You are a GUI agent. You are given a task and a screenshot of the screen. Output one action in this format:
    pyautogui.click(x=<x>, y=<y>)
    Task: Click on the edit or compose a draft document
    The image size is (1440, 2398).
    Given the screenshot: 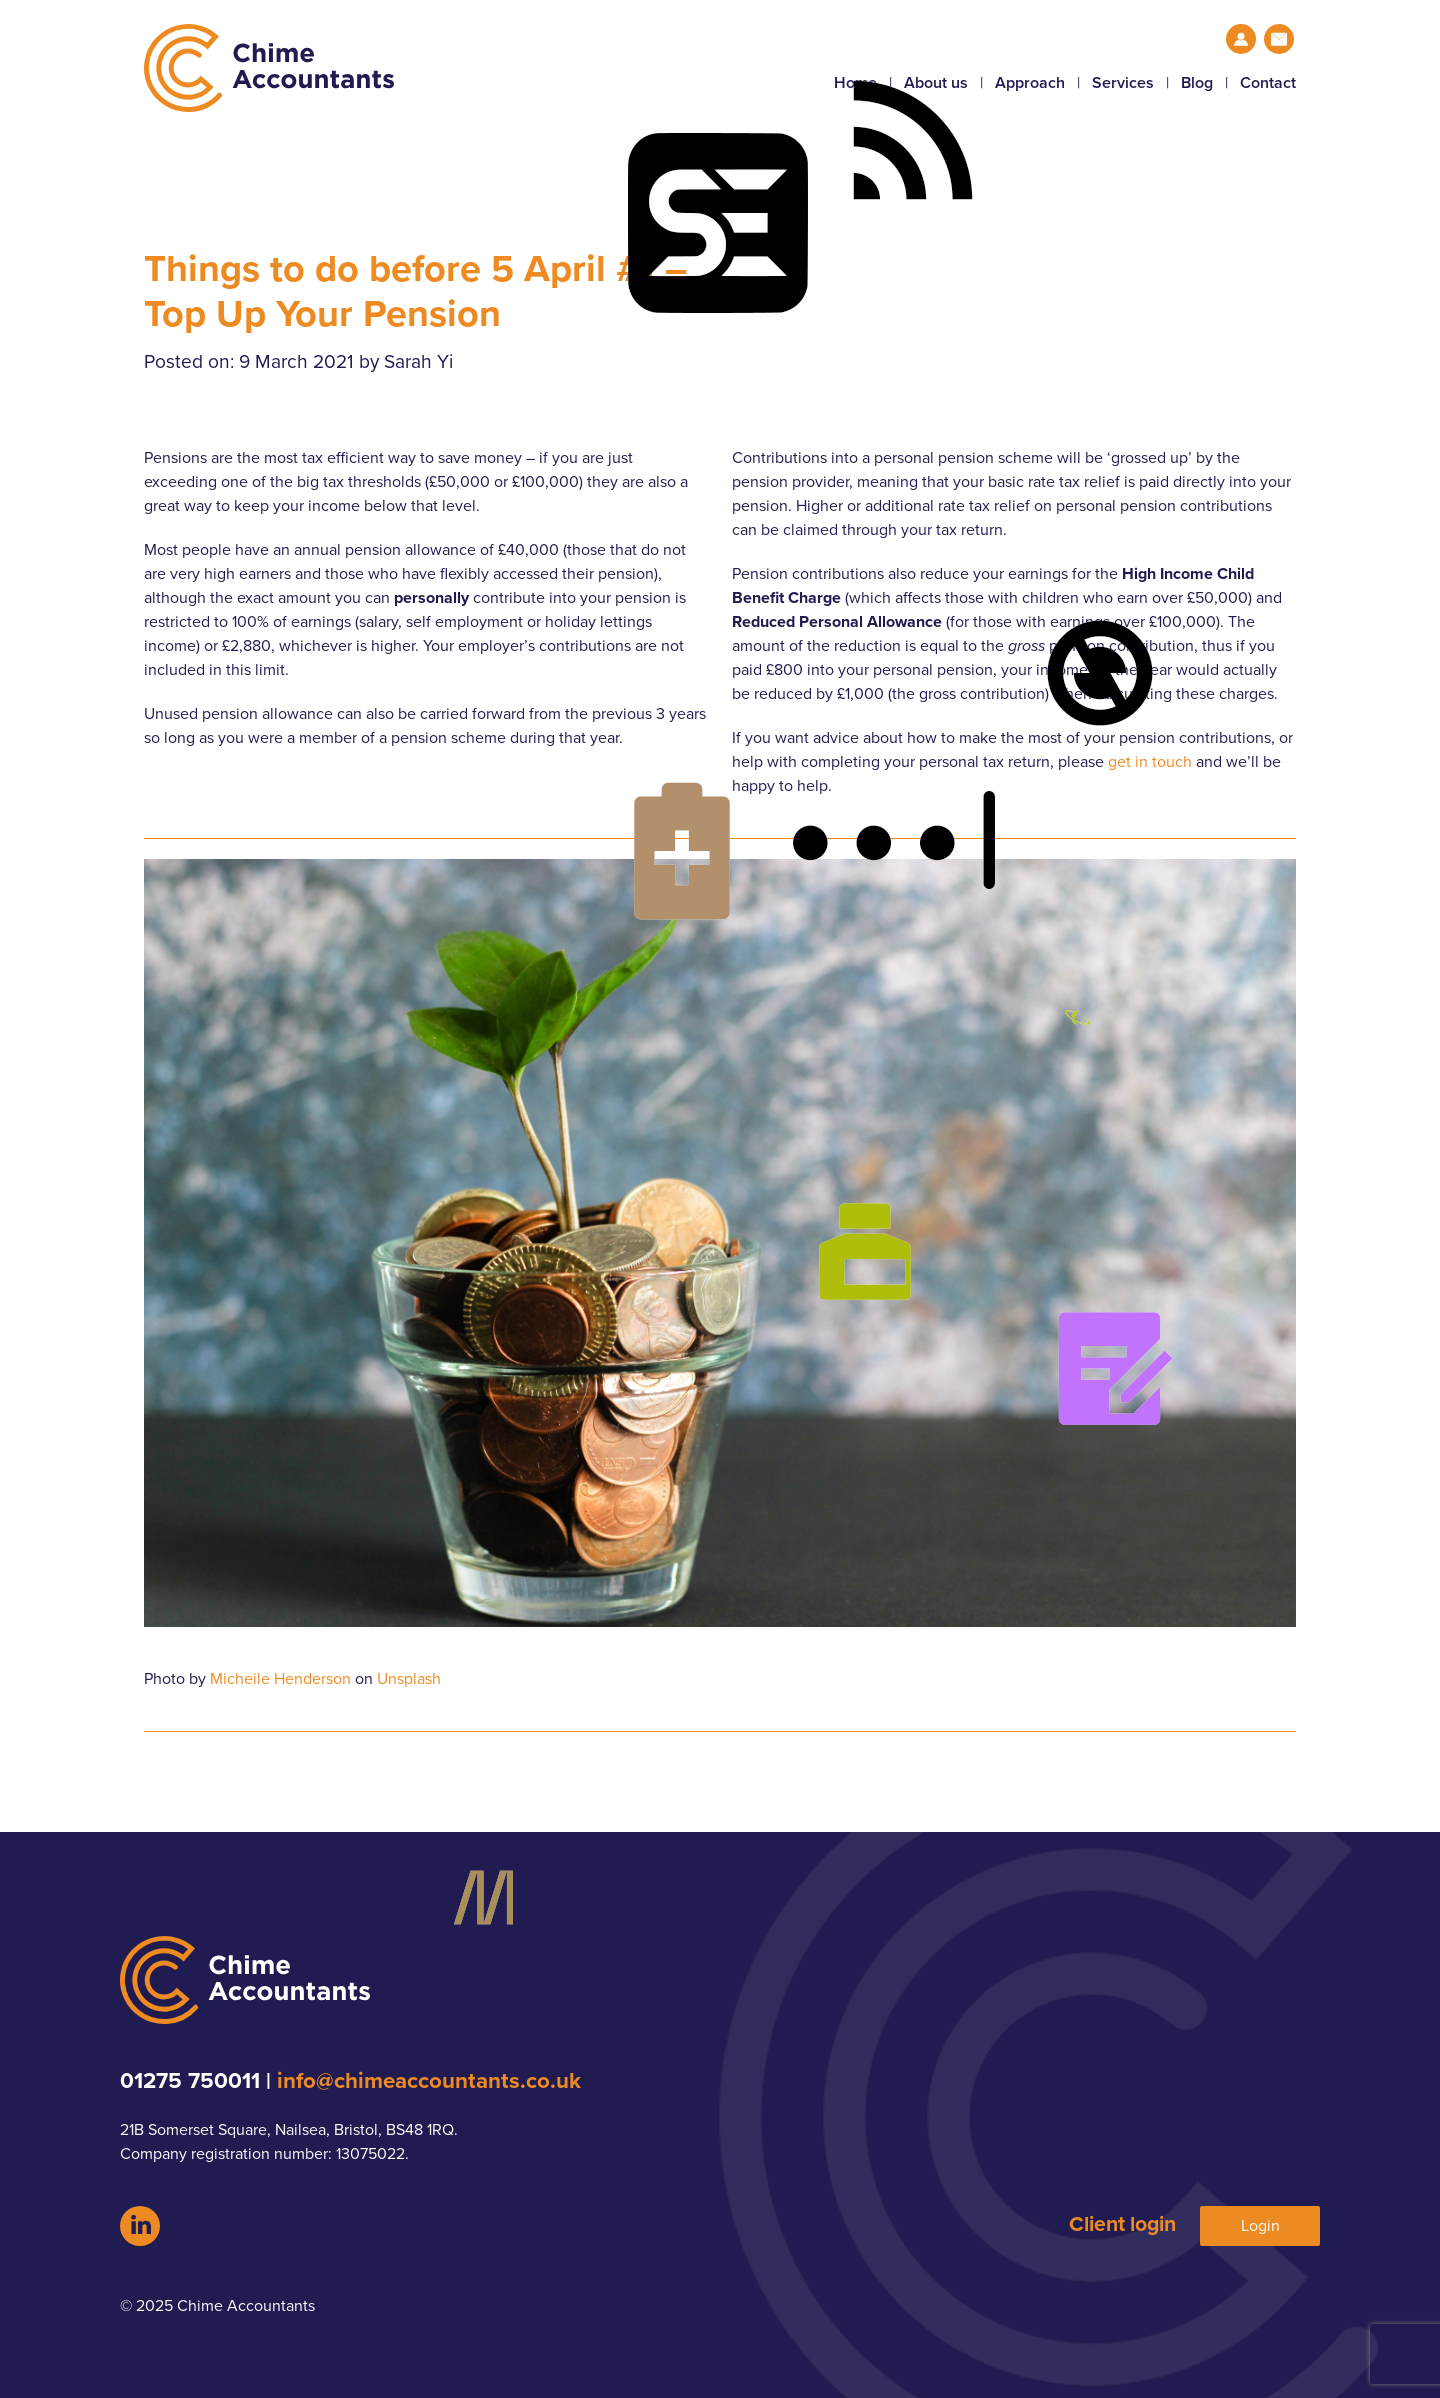 What is the action you would take?
    pyautogui.click(x=1109, y=1368)
    